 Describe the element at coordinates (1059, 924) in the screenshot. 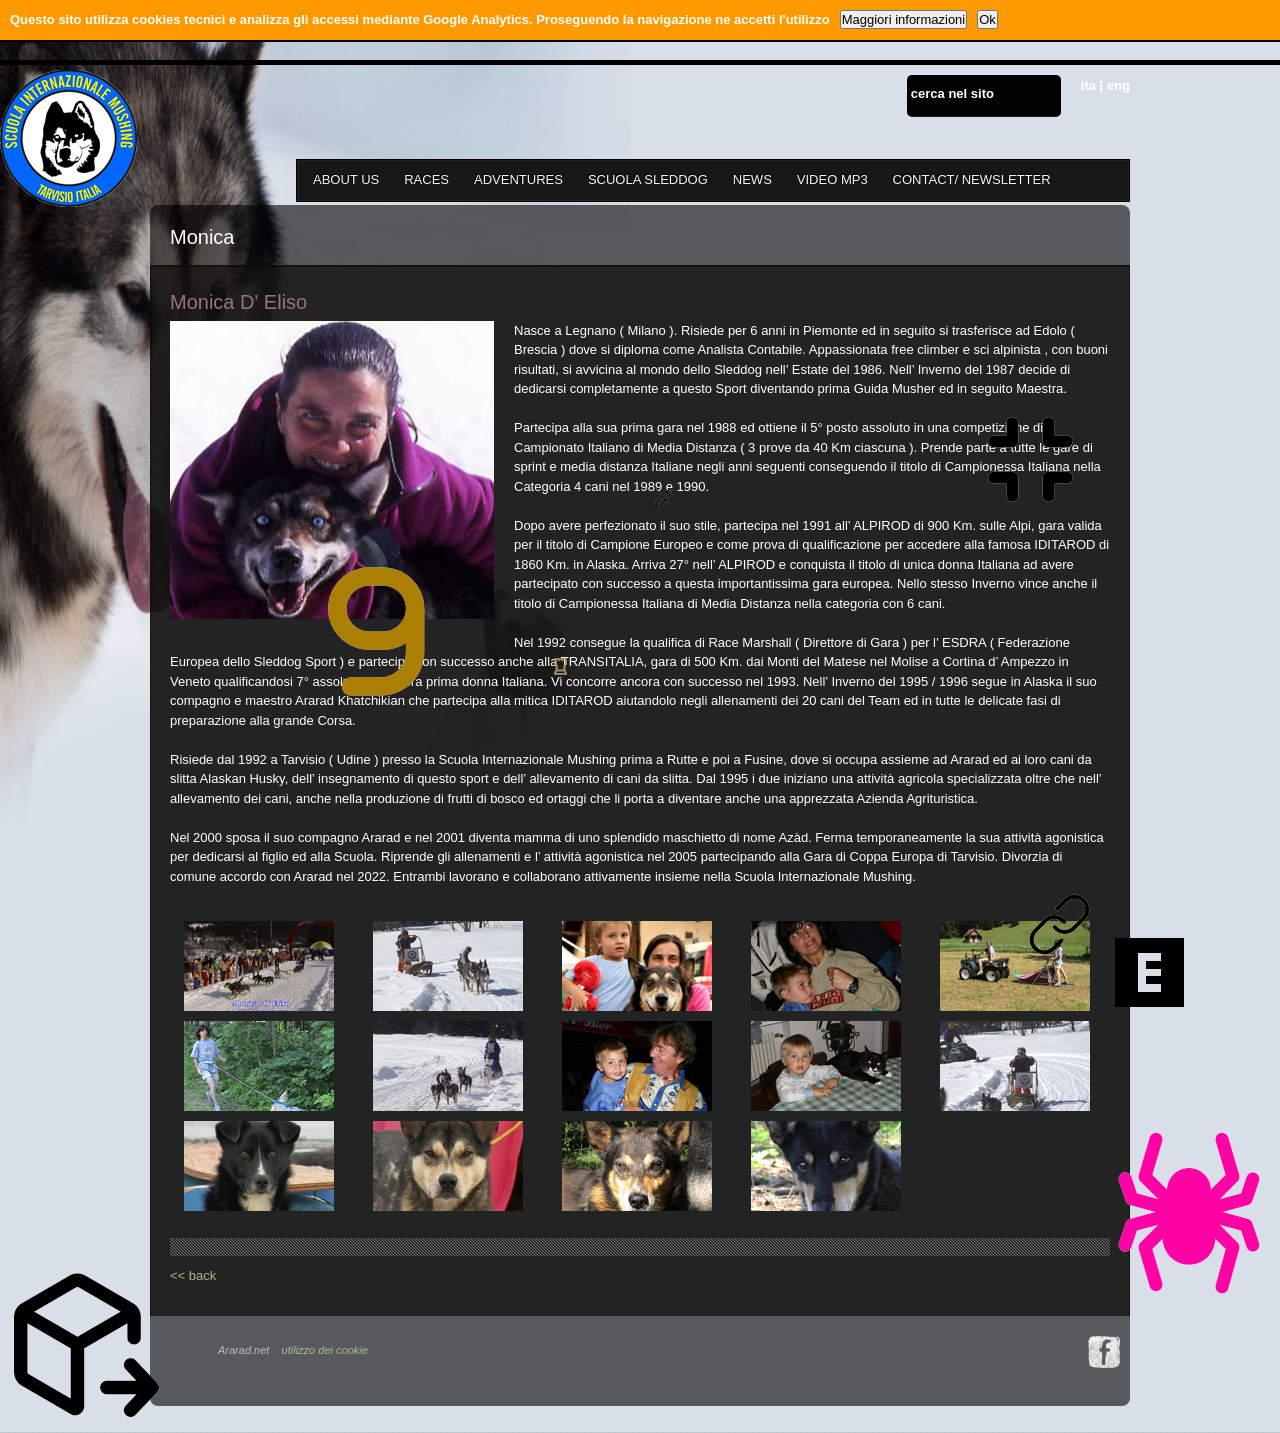

I see `copy or share a link` at that location.